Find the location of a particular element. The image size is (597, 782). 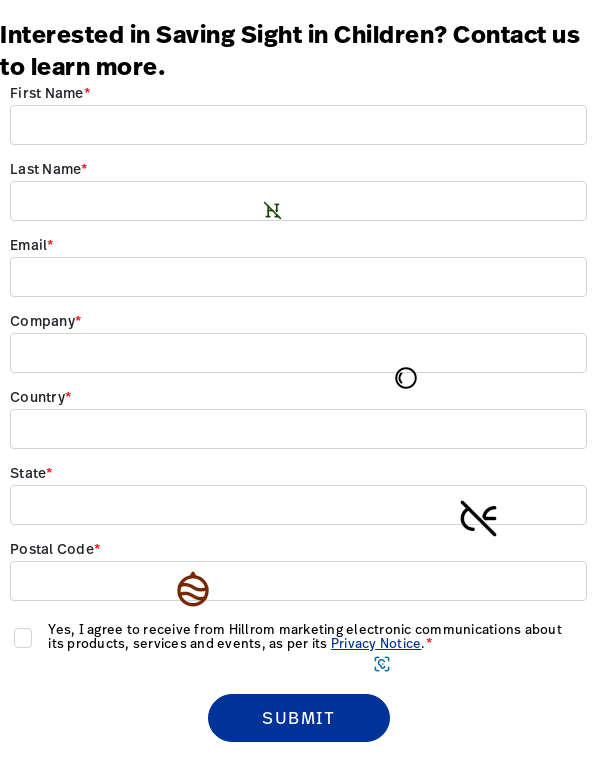

scan or identify using ear biometrics is located at coordinates (382, 664).